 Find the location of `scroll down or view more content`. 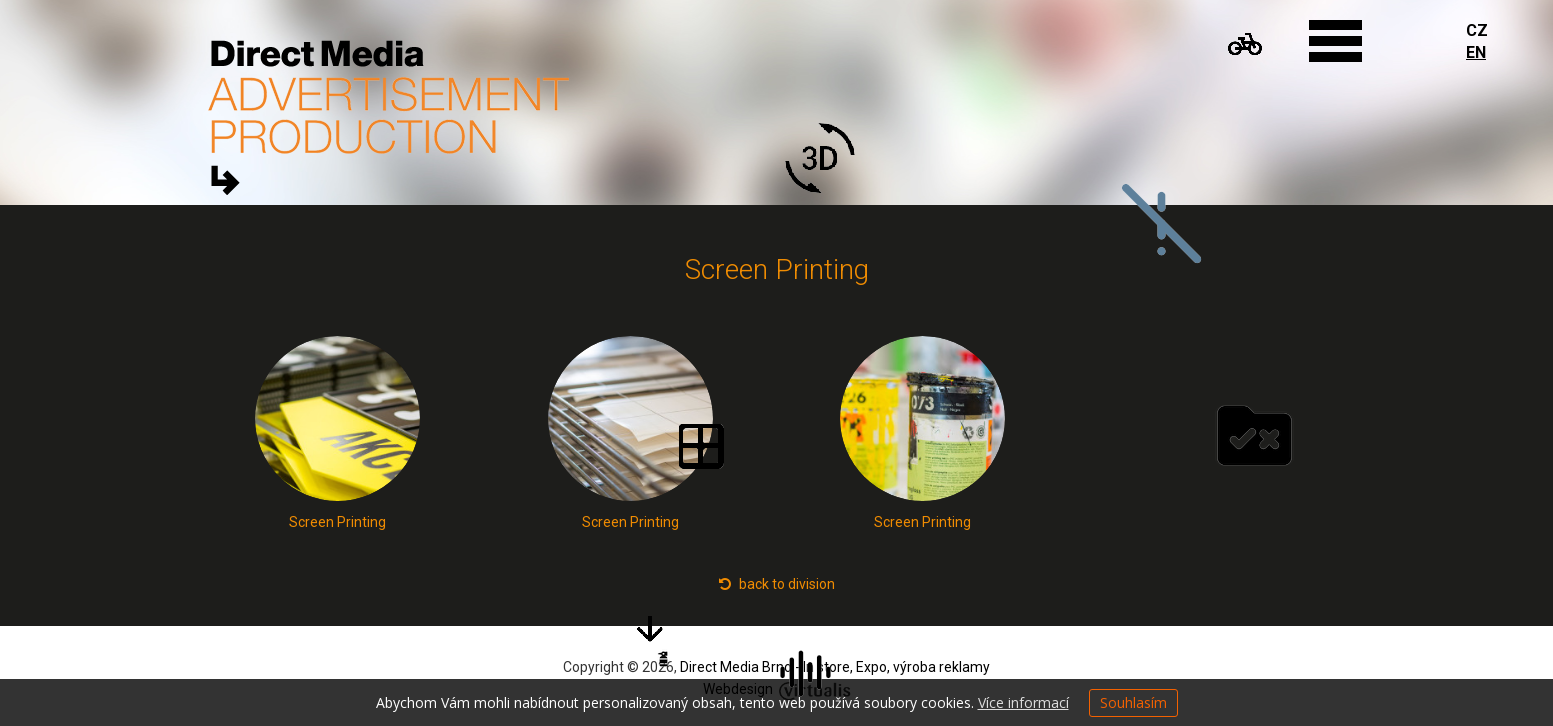

scroll down or view more content is located at coordinates (650, 629).